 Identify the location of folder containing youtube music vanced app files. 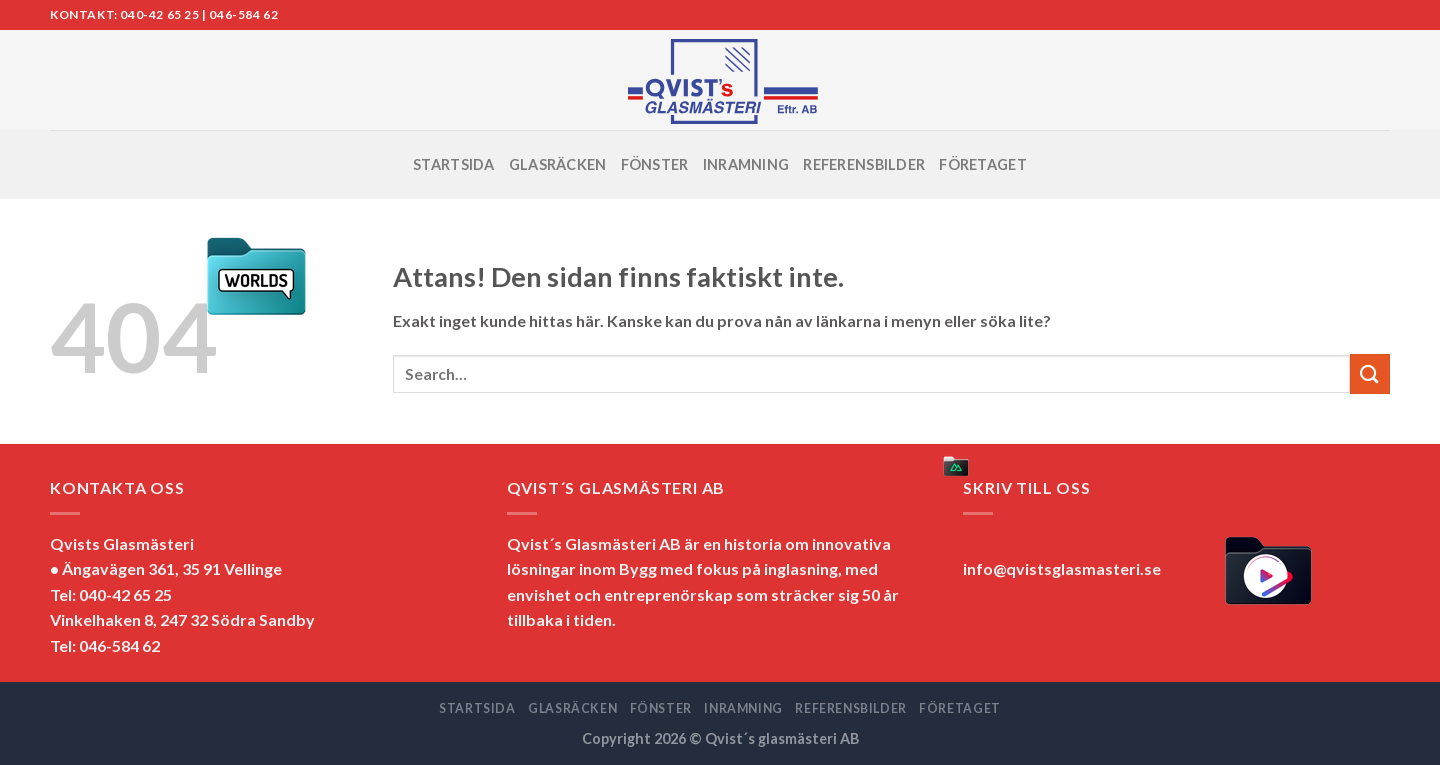
(1268, 573).